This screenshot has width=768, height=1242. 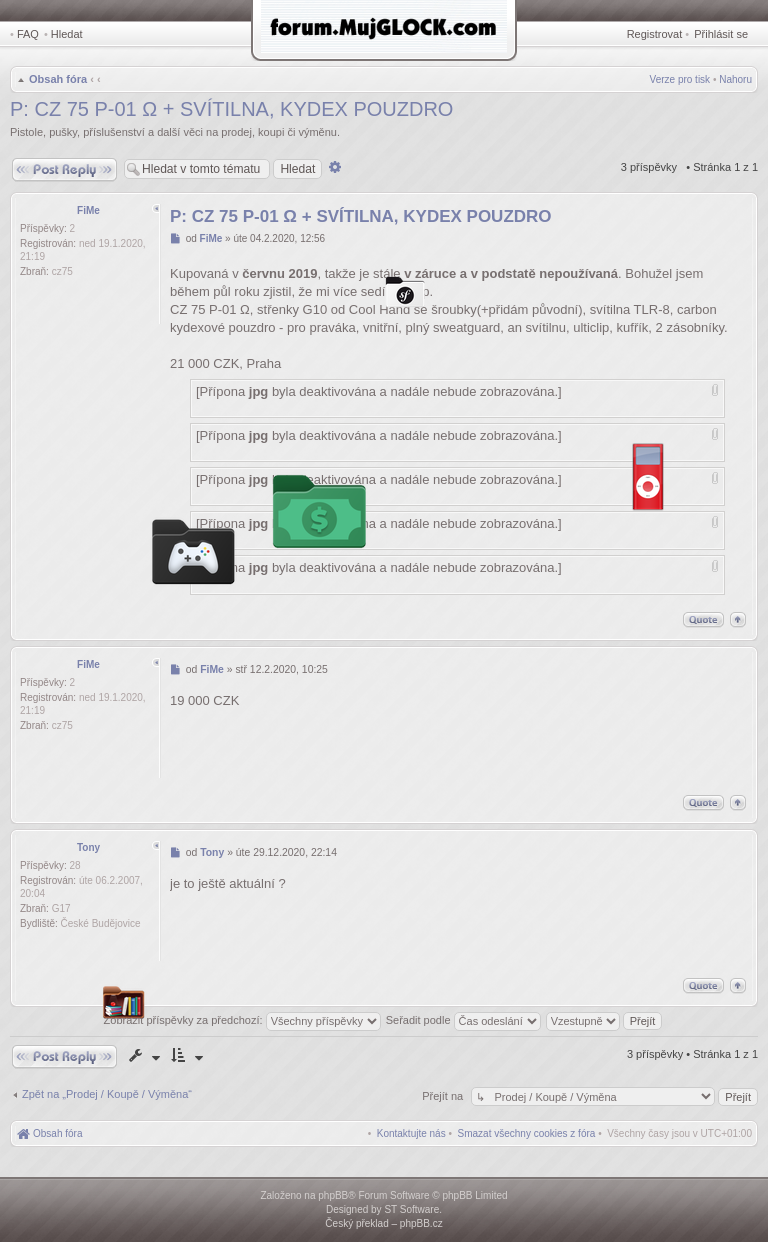 I want to click on open folder containing financial documents, so click(x=319, y=514).